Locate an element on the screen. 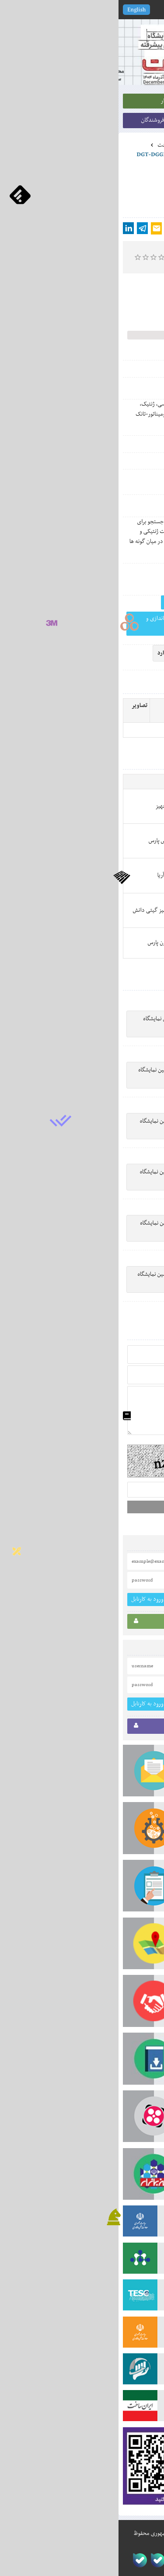 This screenshot has height=2576, width=164. message read confirmation indicator is located at coordinates (60, 1120).